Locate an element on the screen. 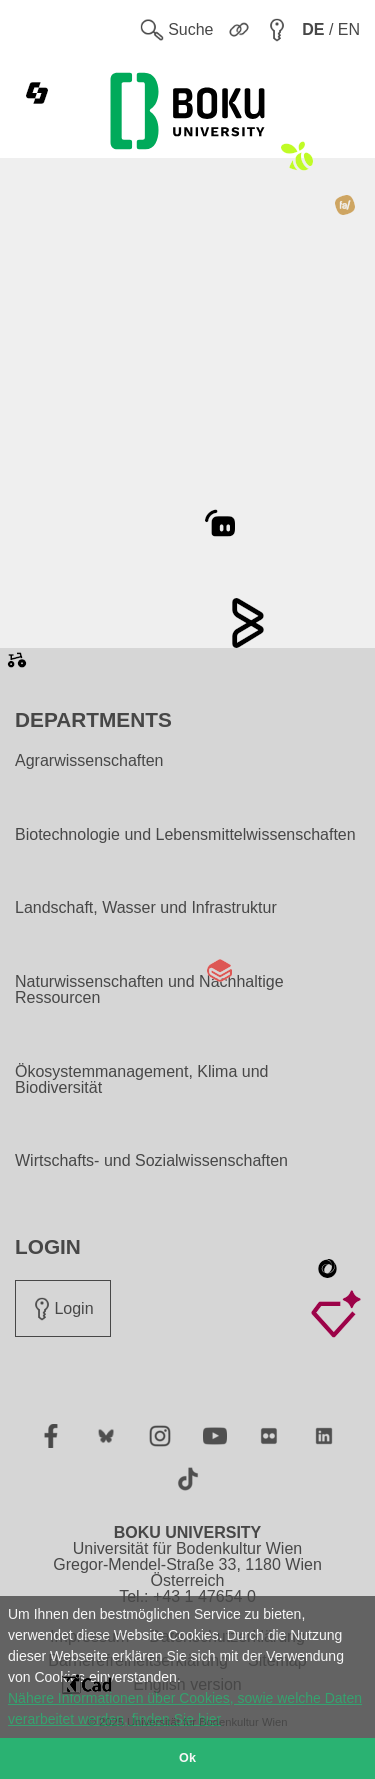  sauce labs logo - a cloud-based testing platform is located at coordinates (37, 93).